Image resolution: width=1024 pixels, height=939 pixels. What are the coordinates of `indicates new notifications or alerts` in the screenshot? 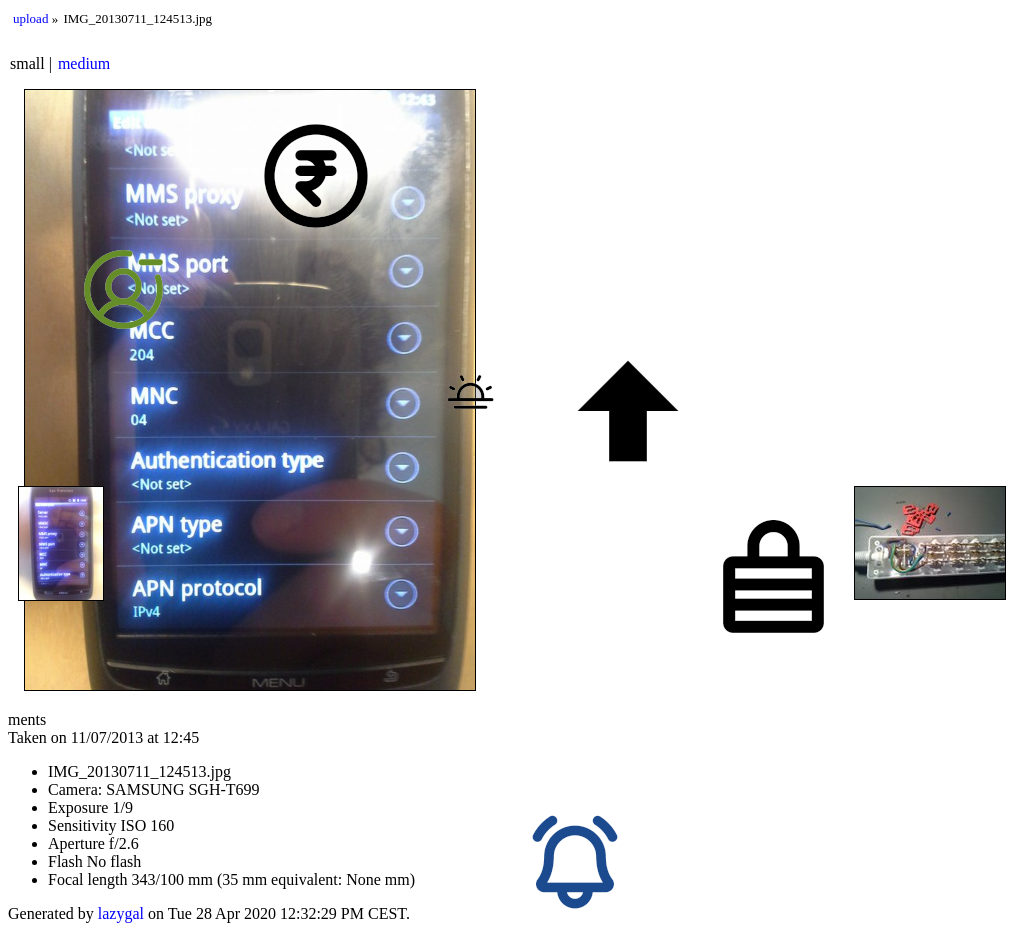 It's located at (575, 863).